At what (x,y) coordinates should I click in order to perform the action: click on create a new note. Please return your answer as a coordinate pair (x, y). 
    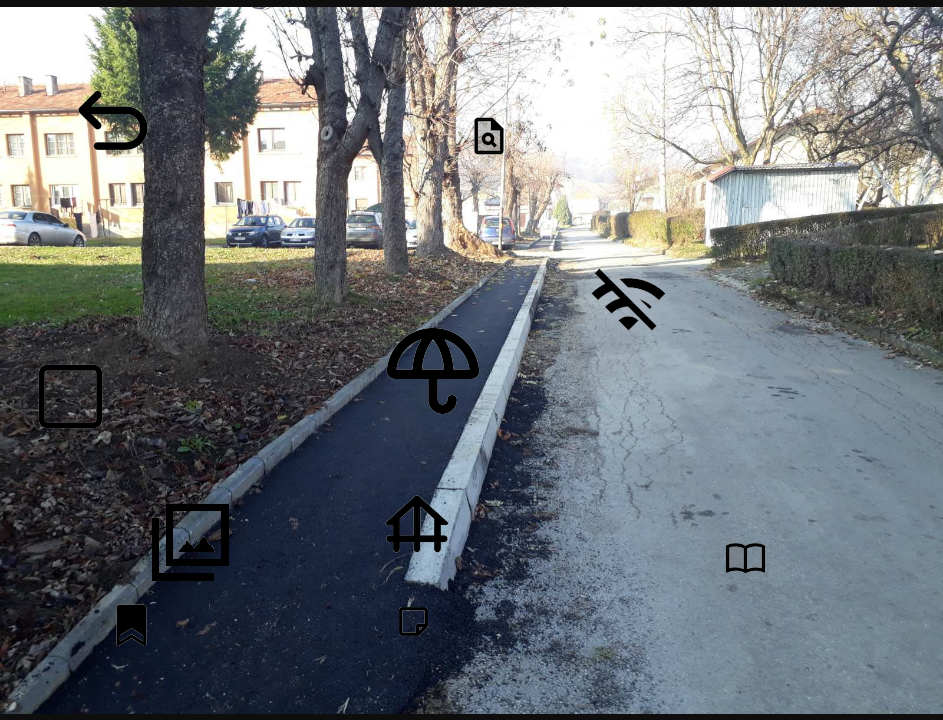
    Looking at the image, I should click on (413, 621).